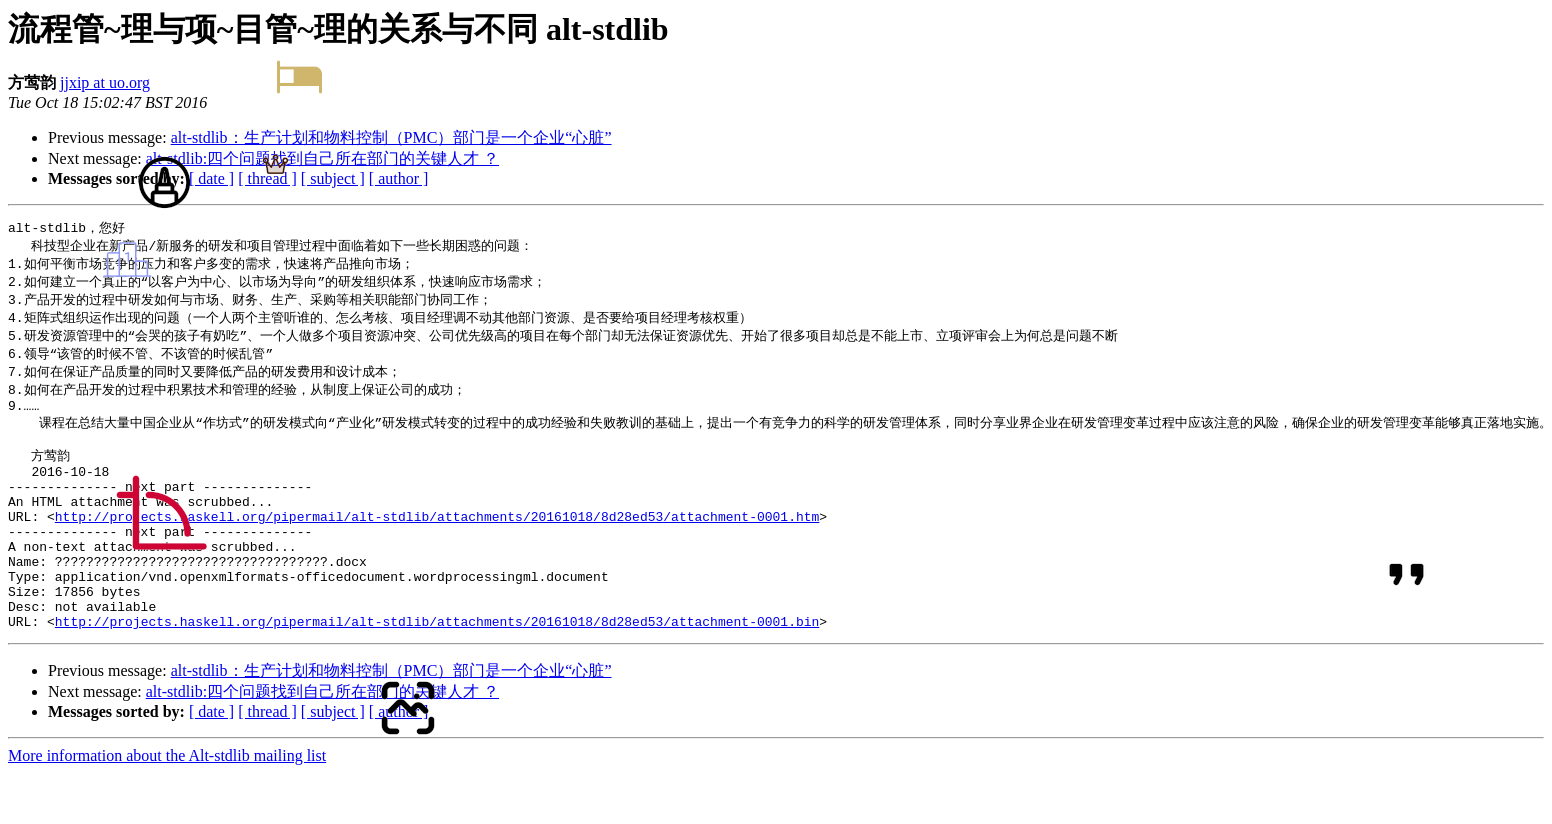 The height and width of the screenshot is (824, 1552). Describe the element at coordinates (164, 182) in the screenshot. I see `select marker or highlighter tool` at that location.